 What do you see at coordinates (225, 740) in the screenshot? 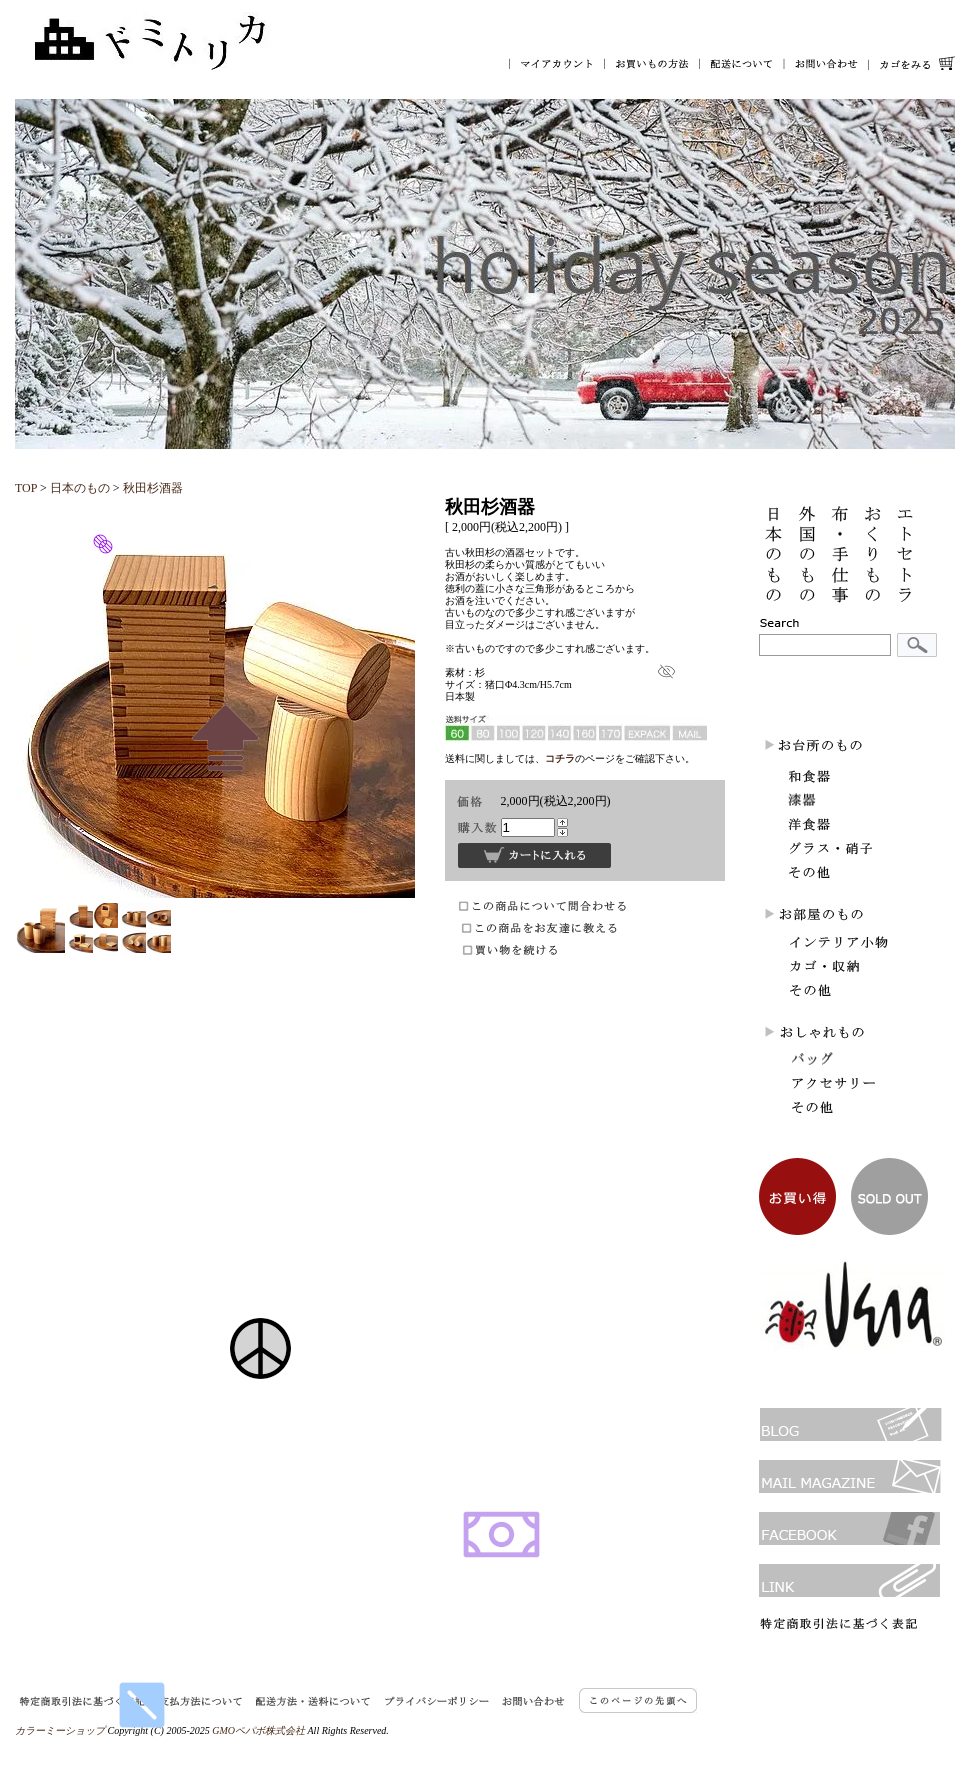
I see `upload file or content` at bounding box center [225, 740].